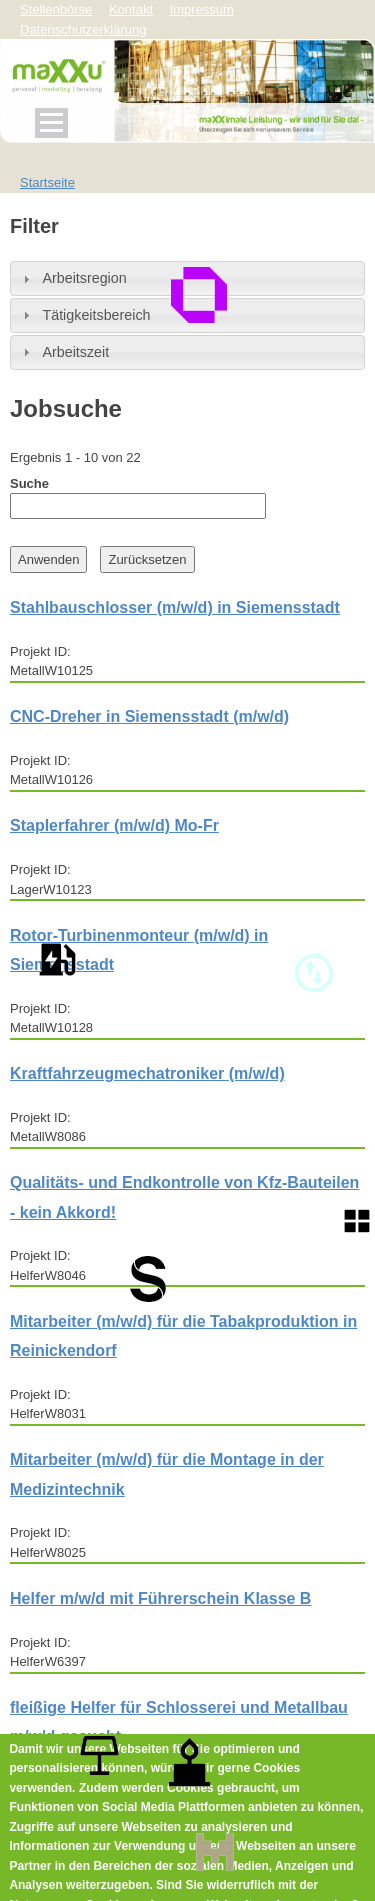 The height and width of the screenshot is (1901, 375). Describe the element at coordinates (314, 973) in the screenshot. I see `swap or exchange currency` at that location.